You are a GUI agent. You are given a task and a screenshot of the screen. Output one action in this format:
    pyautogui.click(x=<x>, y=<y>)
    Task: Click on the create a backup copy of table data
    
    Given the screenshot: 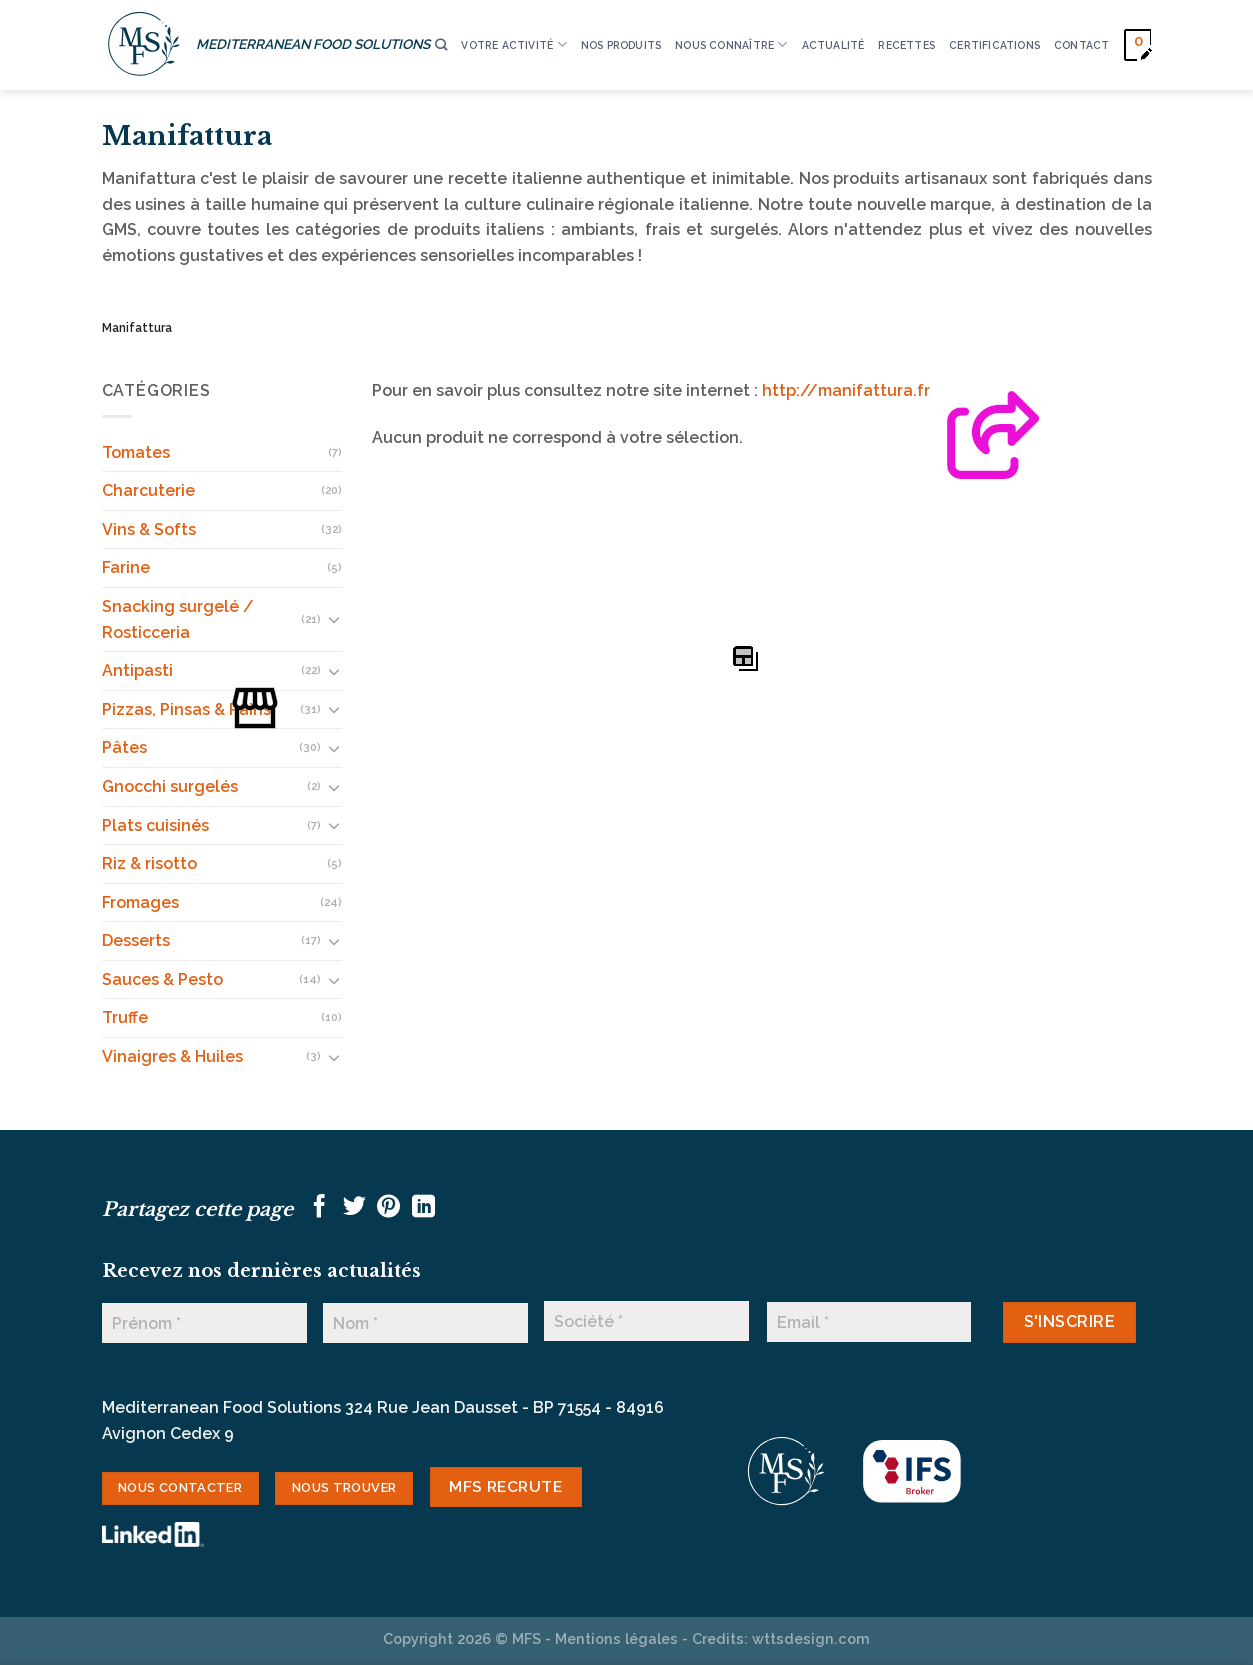 What is the action you would take?
    pyautogui.click(x=746, y=659)
    